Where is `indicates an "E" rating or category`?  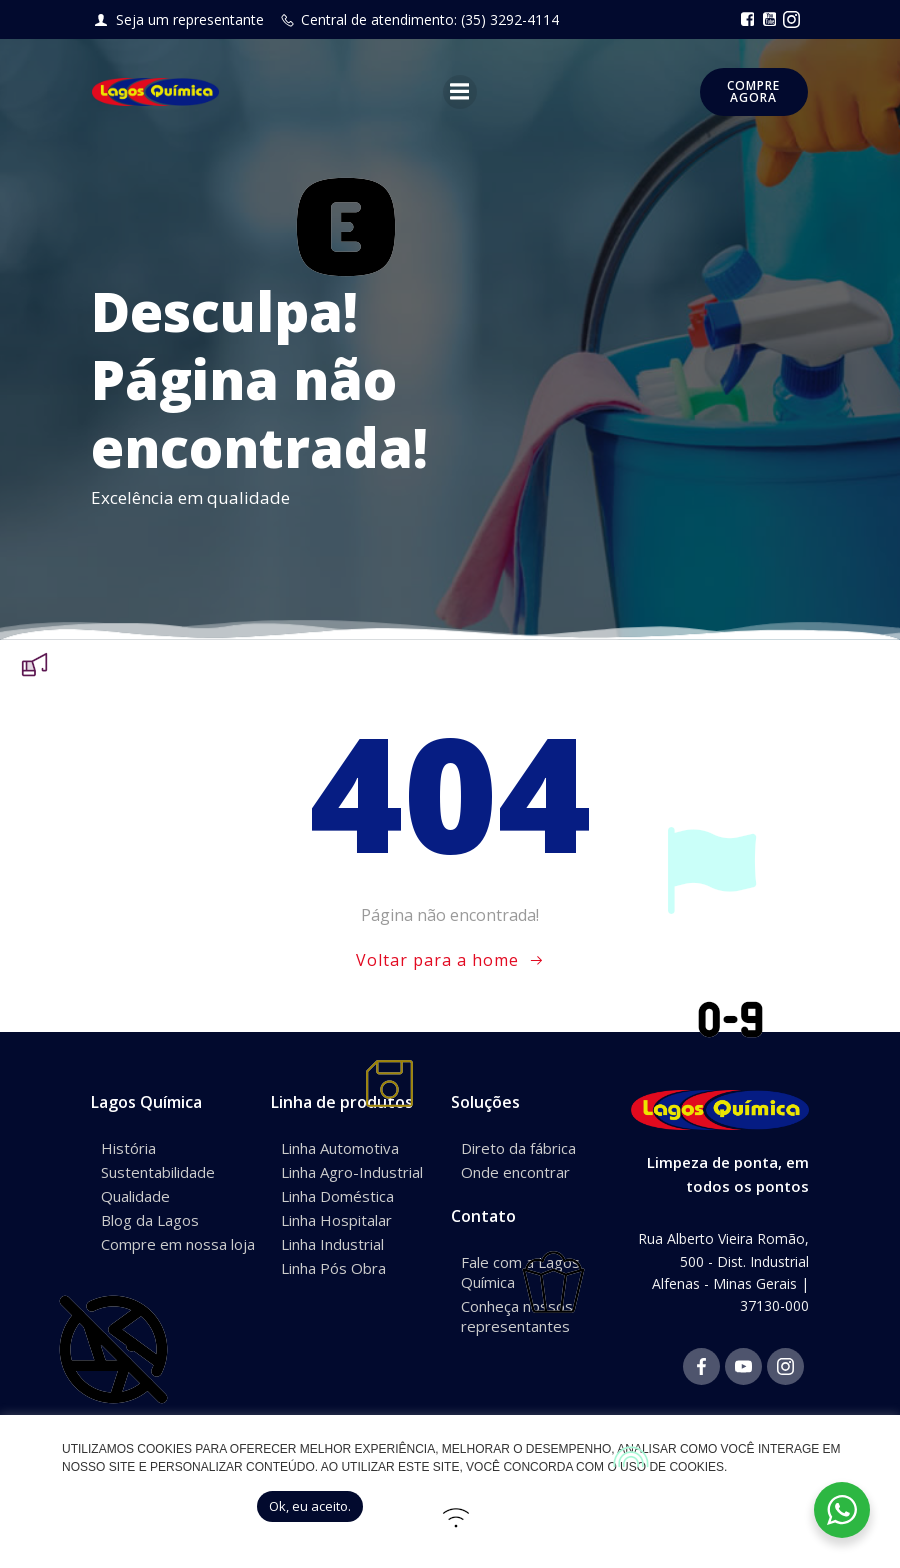 indicates an "E" rating or category is located at coordinates (346, 227).